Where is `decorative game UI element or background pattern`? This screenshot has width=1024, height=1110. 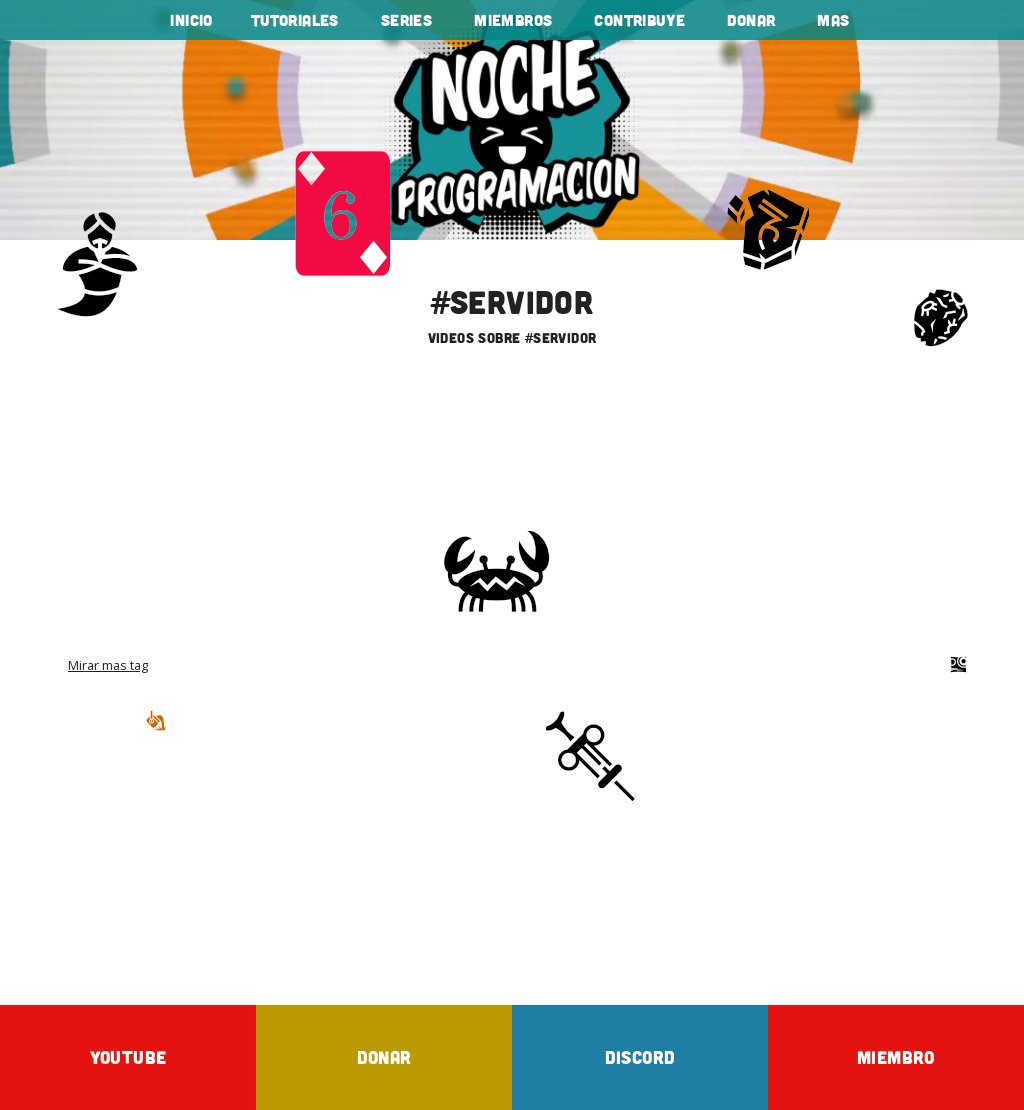 decorative game UI element or background pattern is located at coordinates (958, 664).